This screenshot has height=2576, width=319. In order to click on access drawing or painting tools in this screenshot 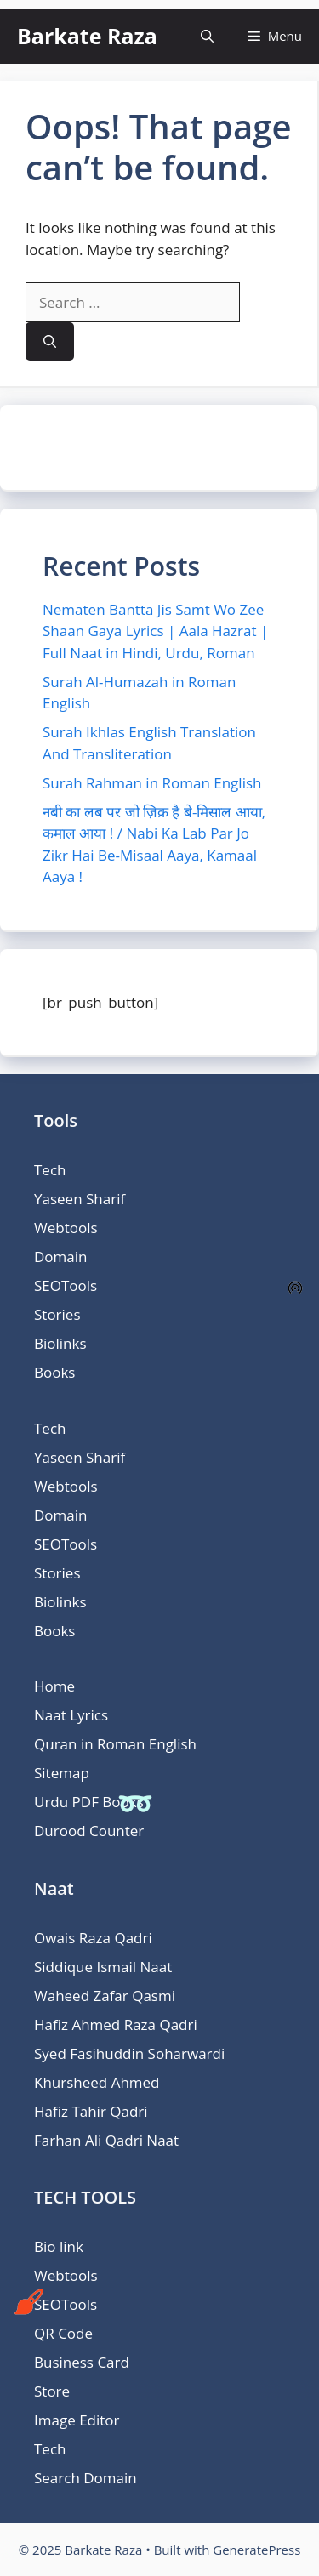, I will do `click(30, 2302)`.